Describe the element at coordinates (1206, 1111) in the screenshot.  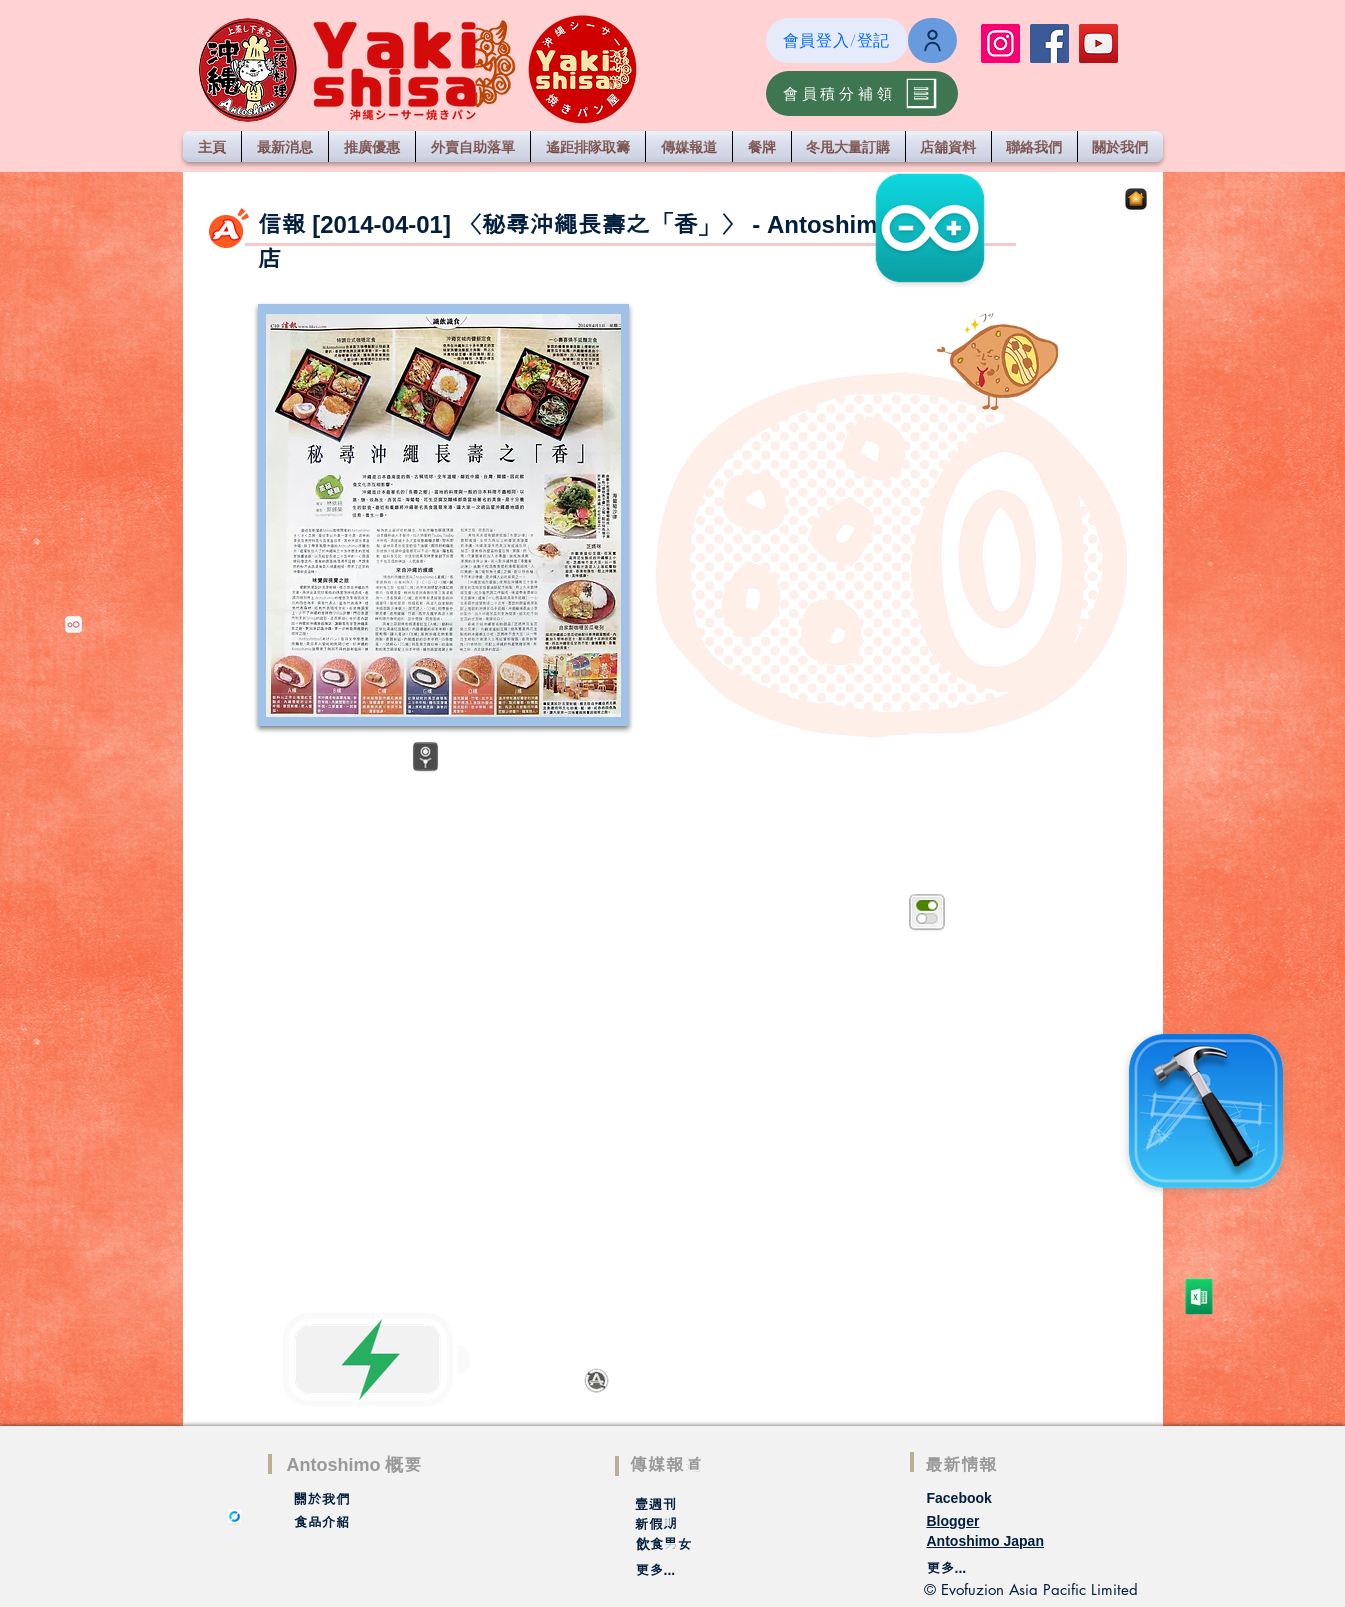
I see `open jockey media player app` at that location.